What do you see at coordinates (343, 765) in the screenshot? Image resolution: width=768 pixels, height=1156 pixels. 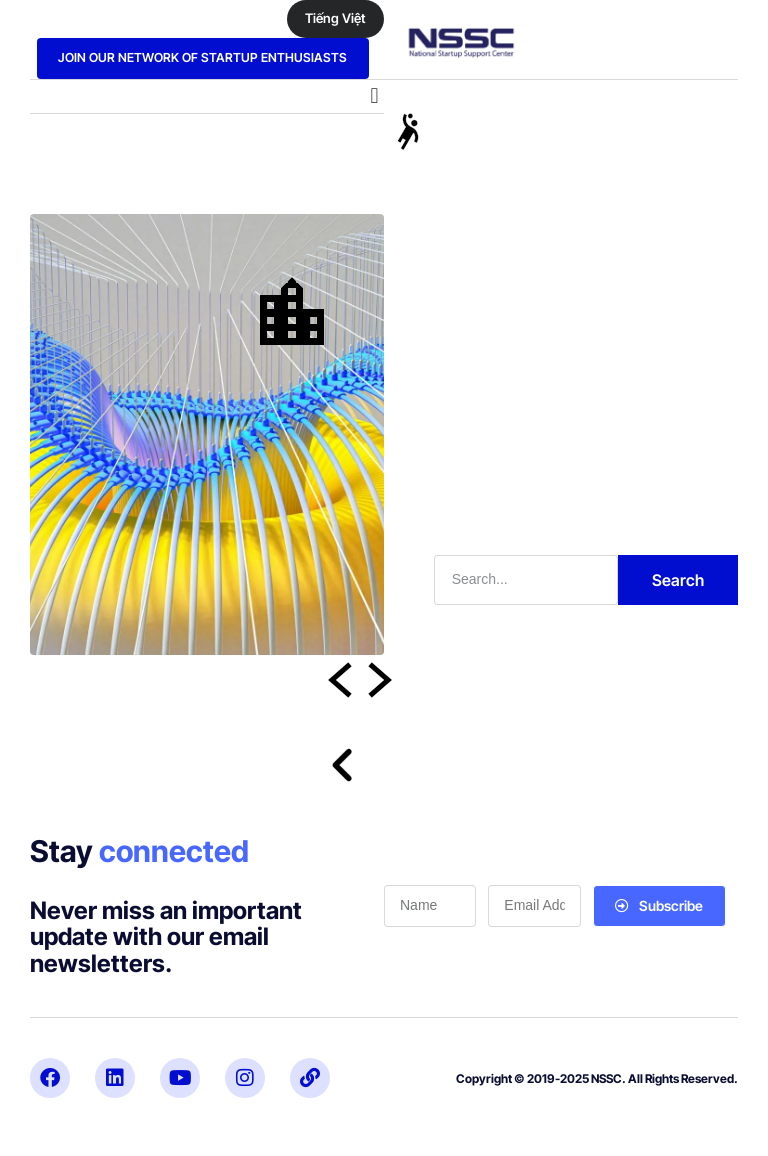 I see `navigate back to the previous screen` at bounding box center [343, 765].